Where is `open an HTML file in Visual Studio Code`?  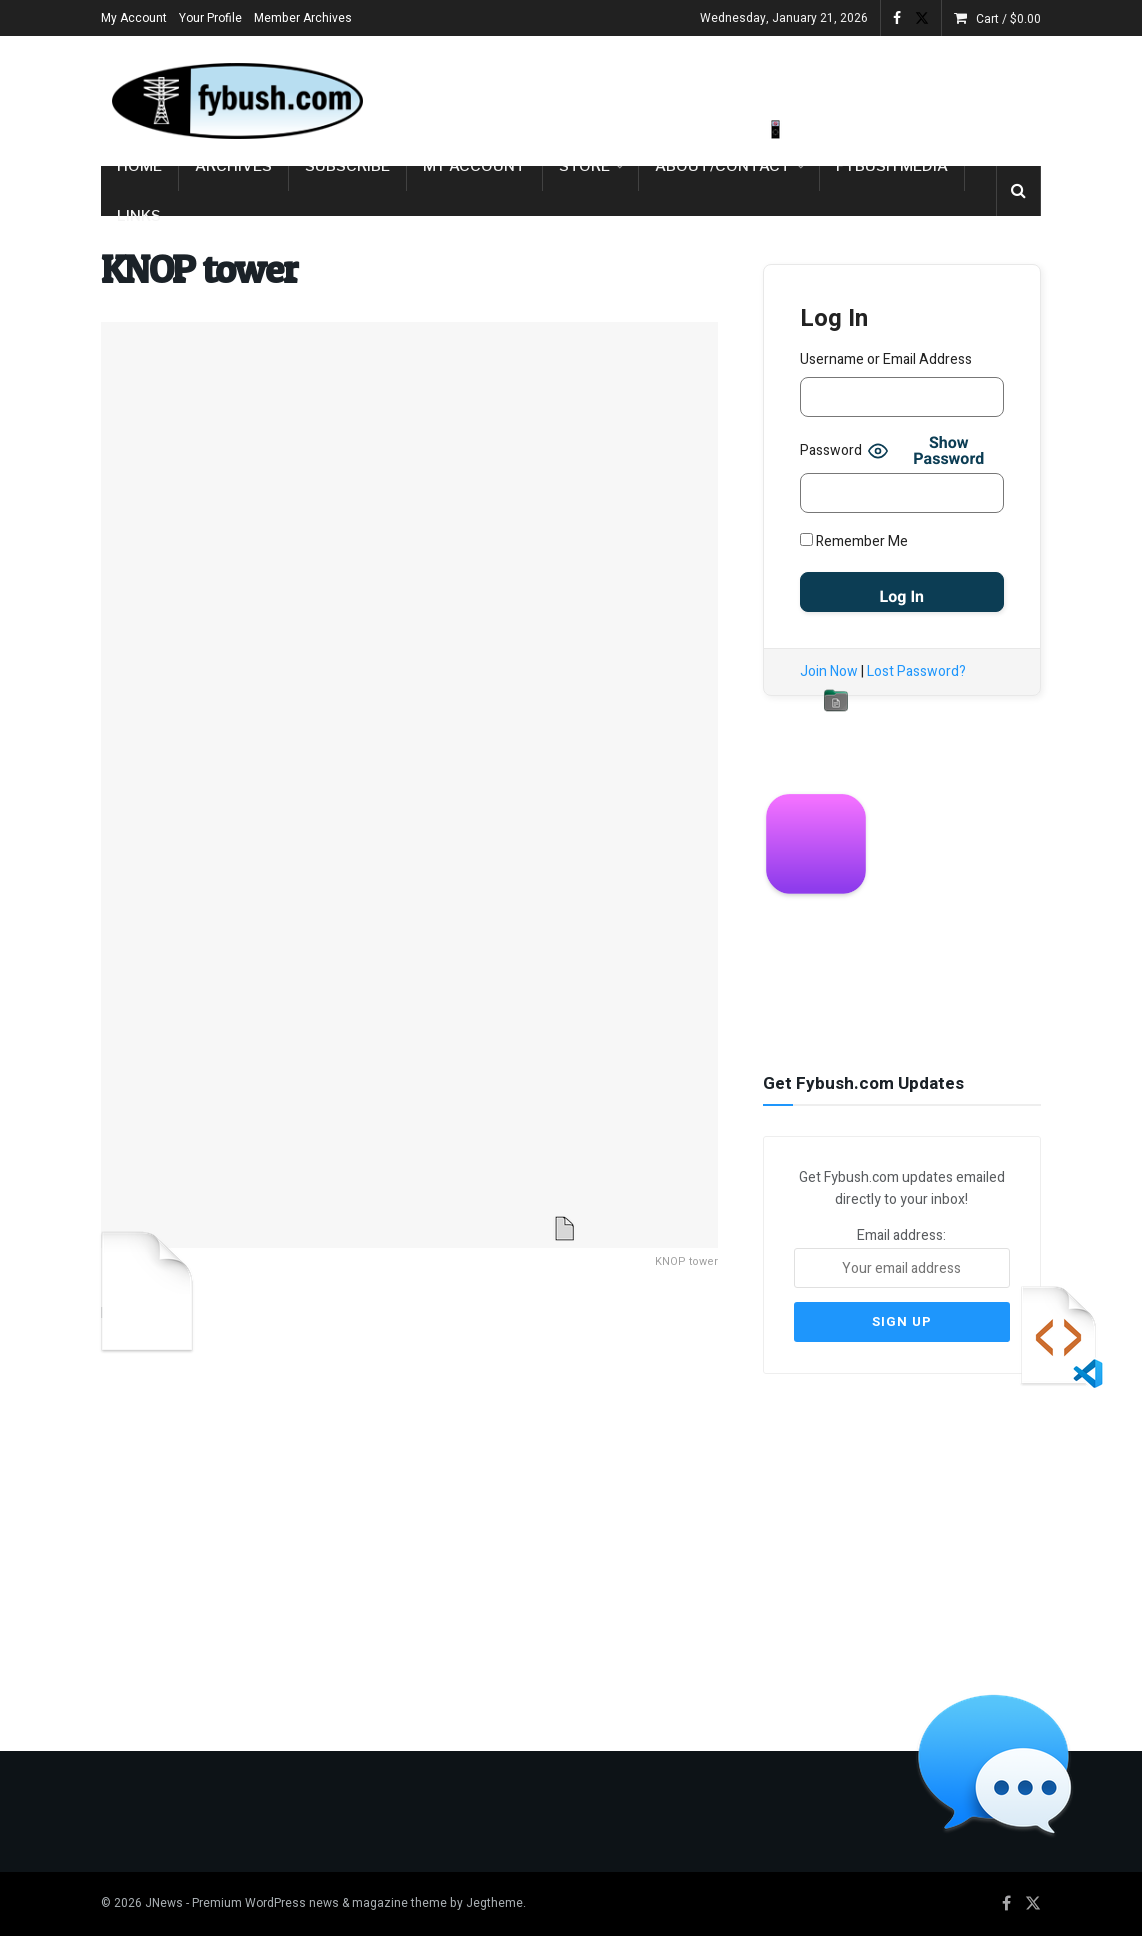 open an HTML file in Visual Studio Code is located at coordinates (1058, 1337).